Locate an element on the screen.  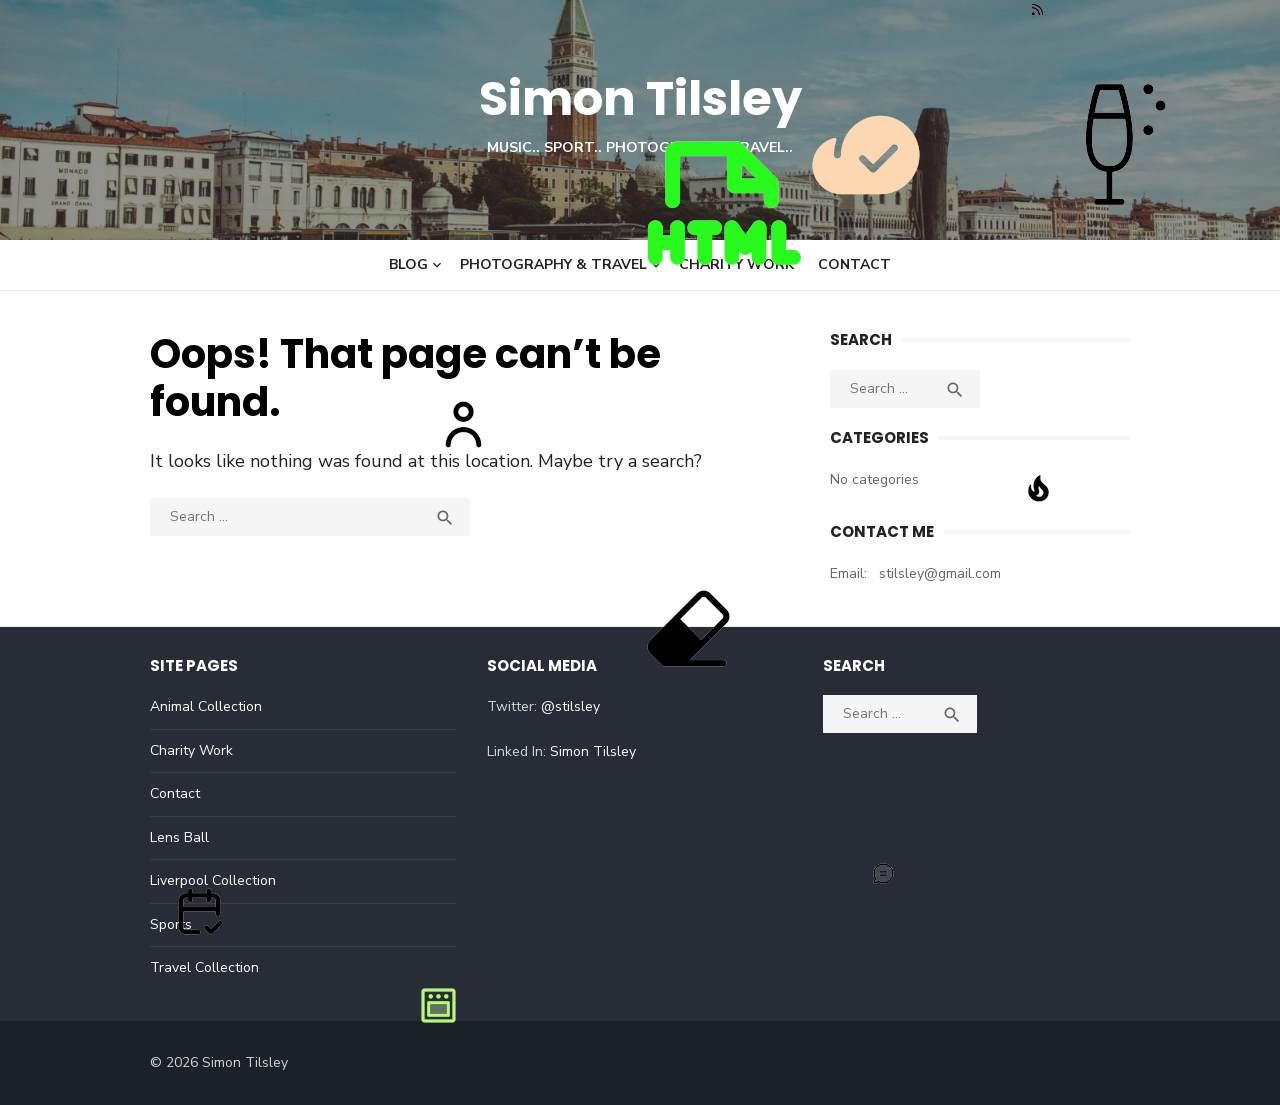
erase or clear content is located at coordinates (688, 628).